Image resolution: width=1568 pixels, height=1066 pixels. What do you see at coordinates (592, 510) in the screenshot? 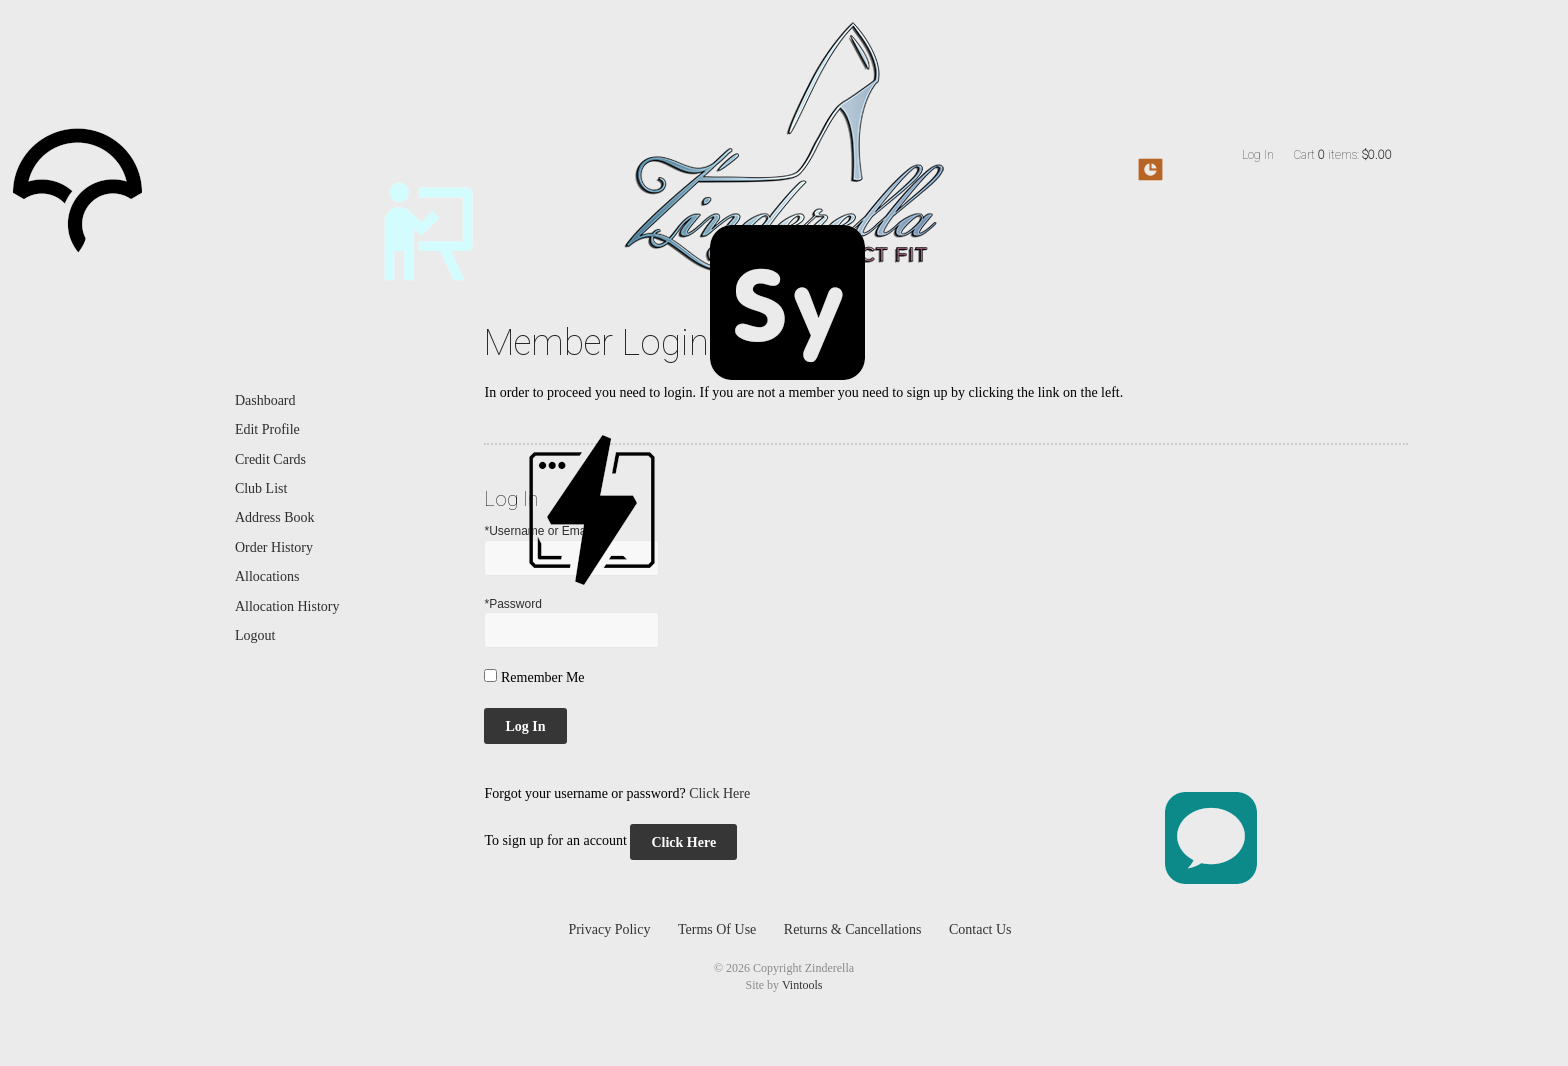
I see `cloudflare pages logo` at bounding box center [592, 510].